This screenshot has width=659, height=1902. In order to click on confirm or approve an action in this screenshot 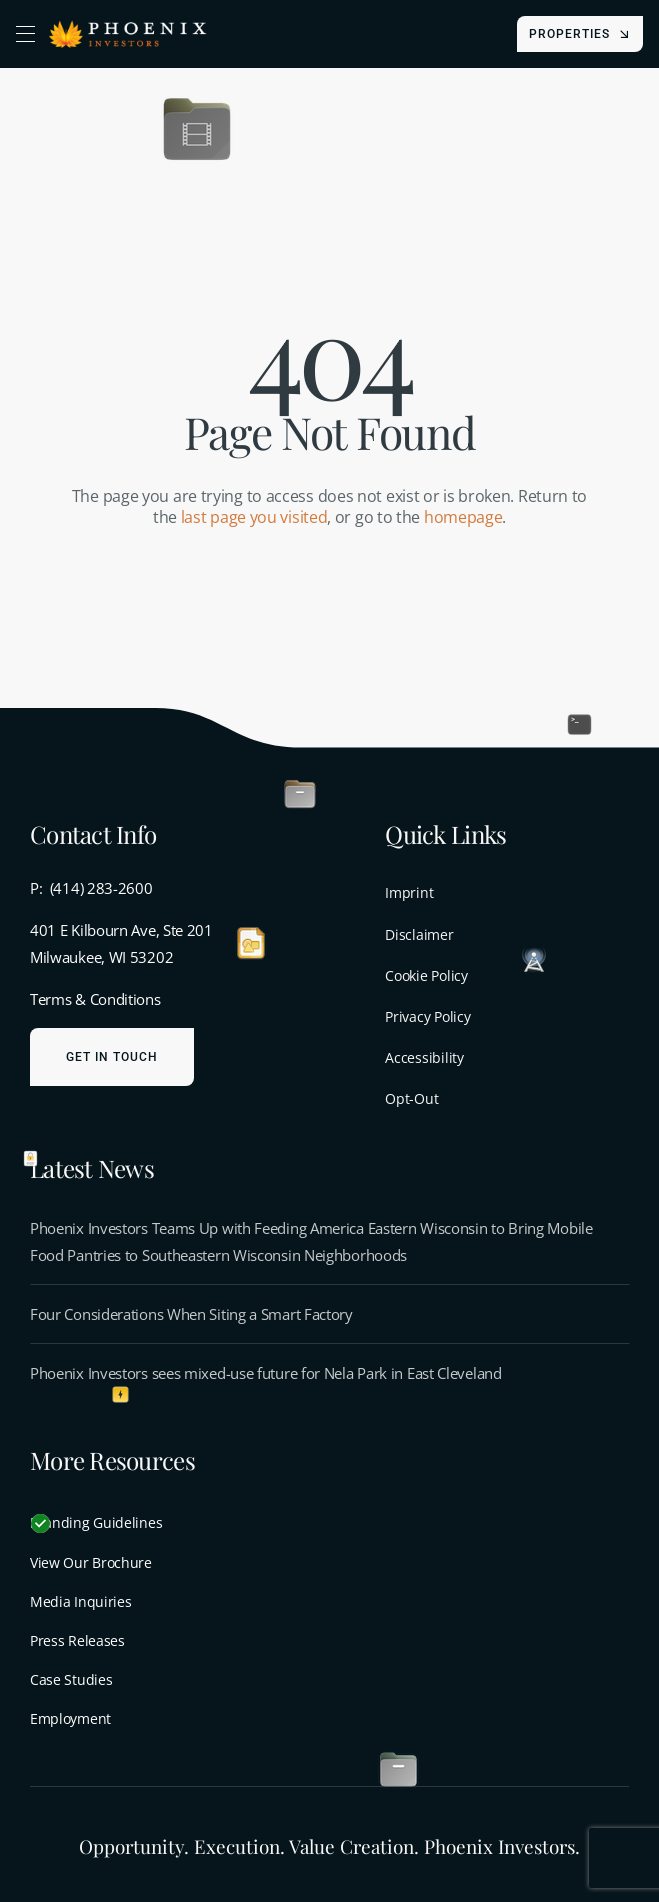, I will do `click(40, 1523)`.